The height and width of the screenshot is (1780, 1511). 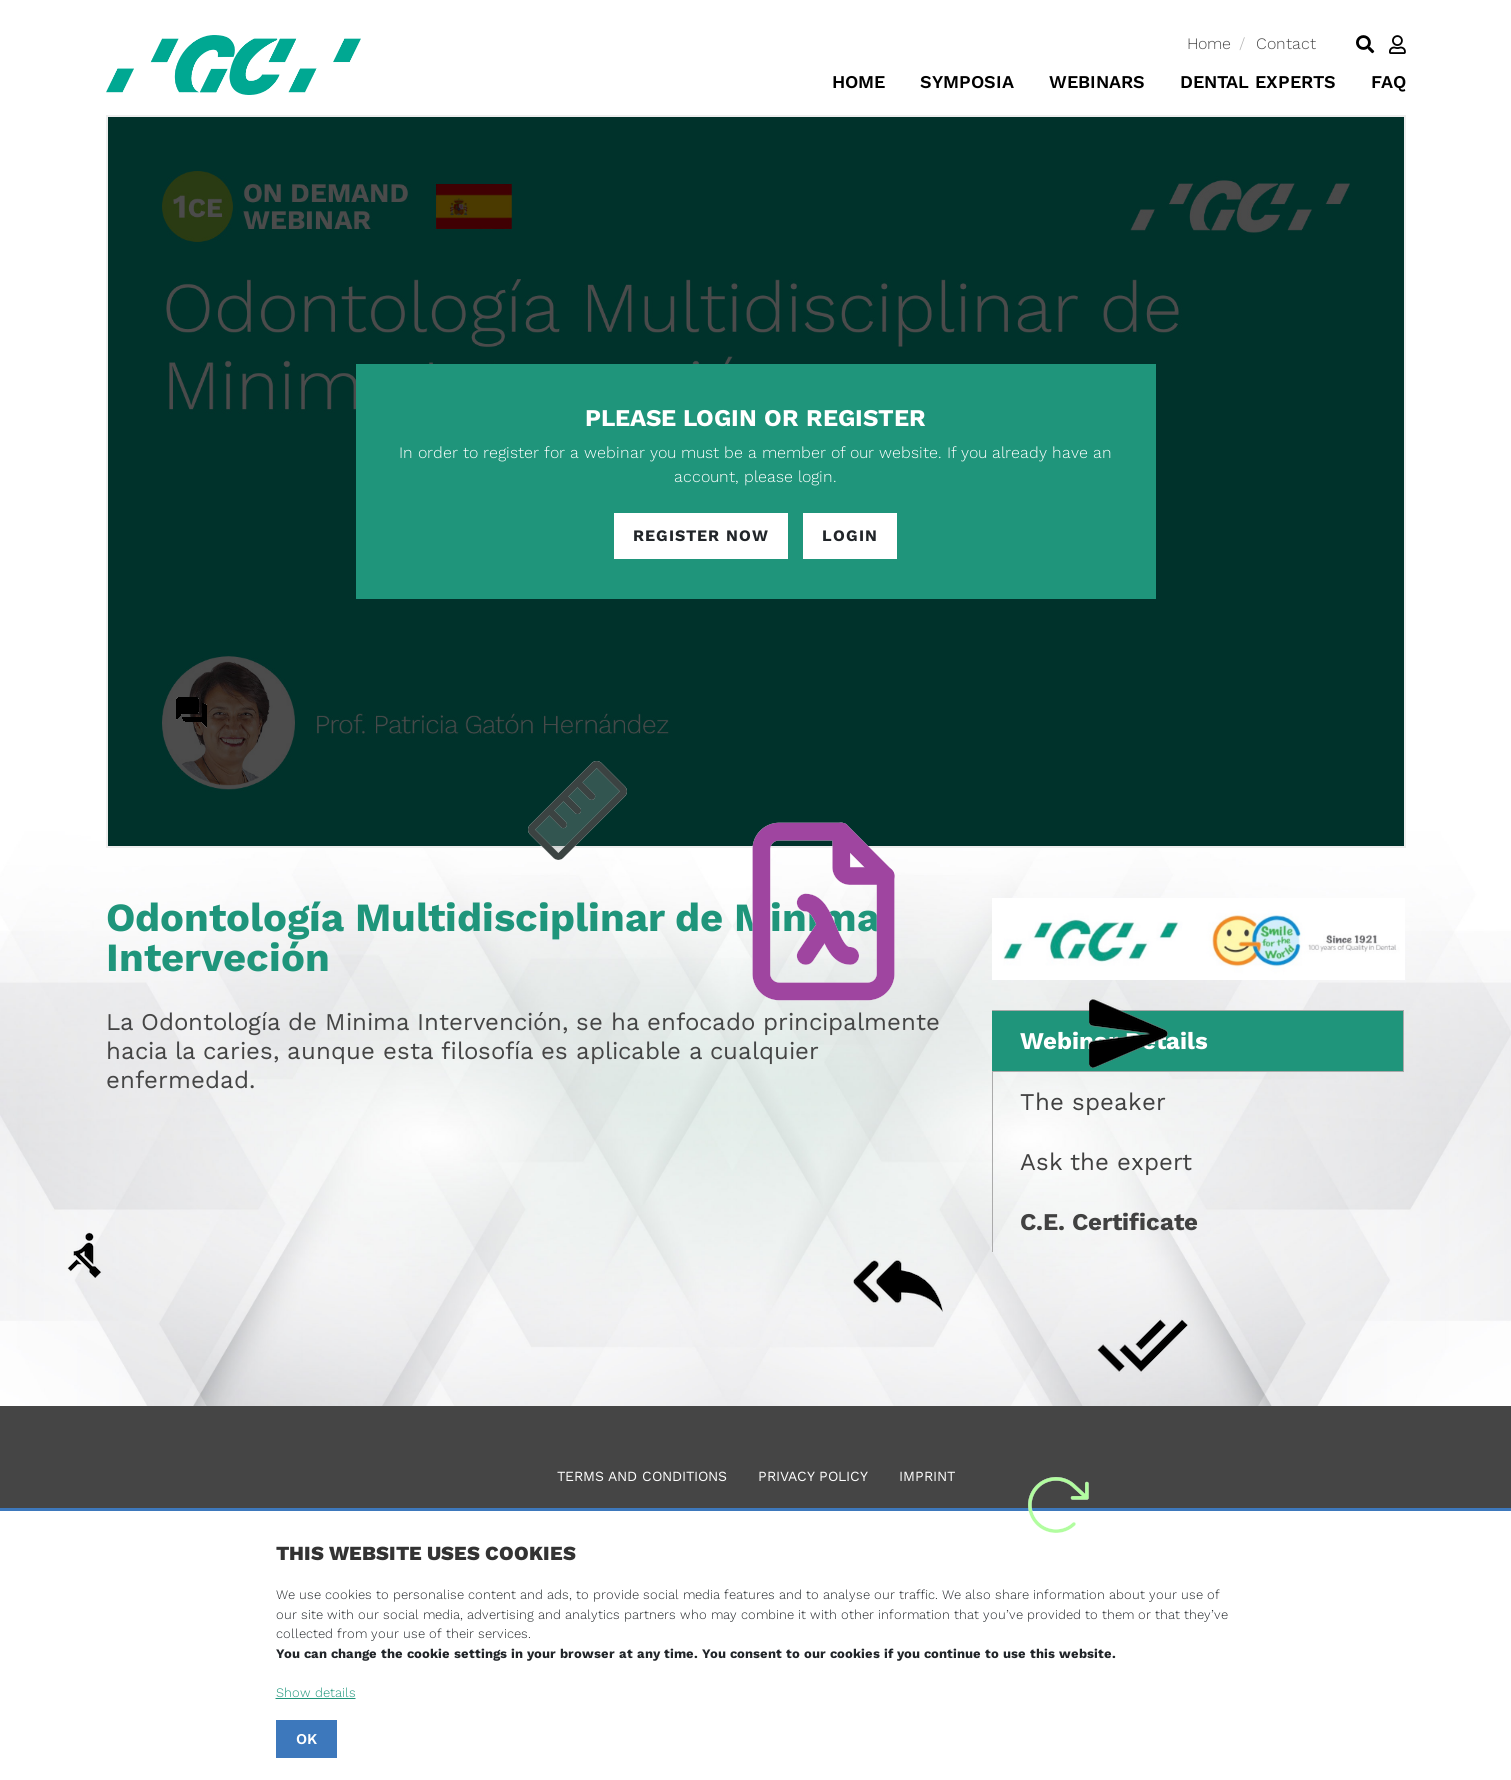 What do you see at coordinates (1142, 1344) in the screenshot?
I see `all items marked as complete` at bounding box center [1142, 1344].